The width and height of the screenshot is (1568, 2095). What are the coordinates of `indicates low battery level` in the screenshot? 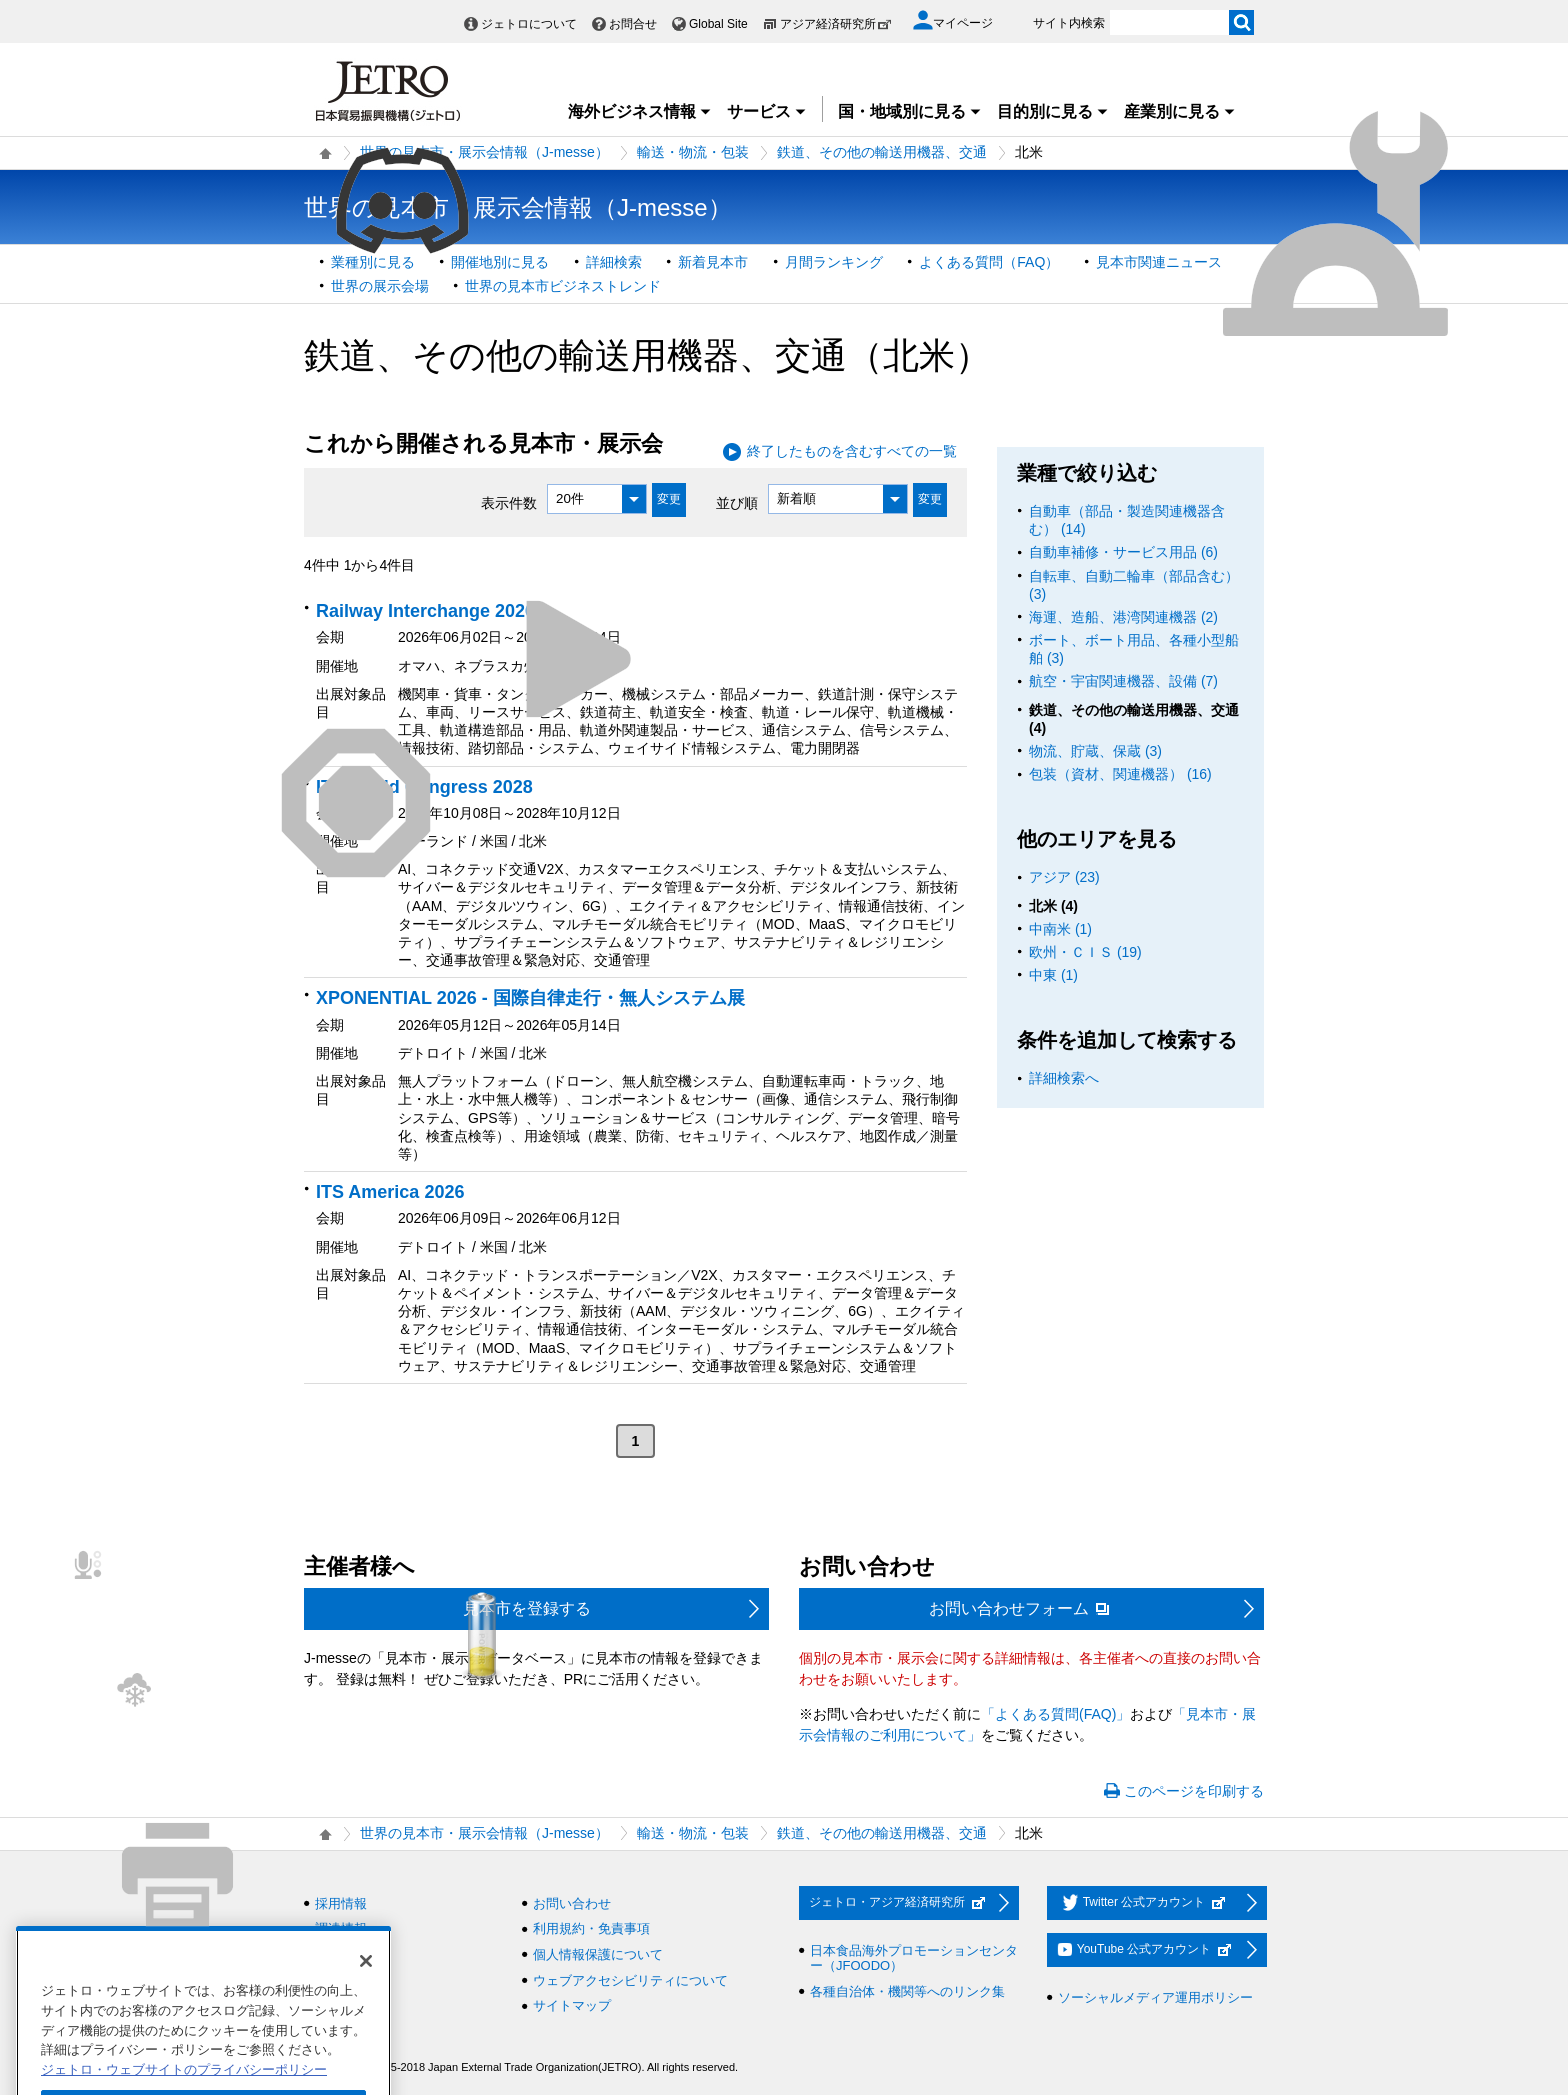 It's located at (482, 1637).